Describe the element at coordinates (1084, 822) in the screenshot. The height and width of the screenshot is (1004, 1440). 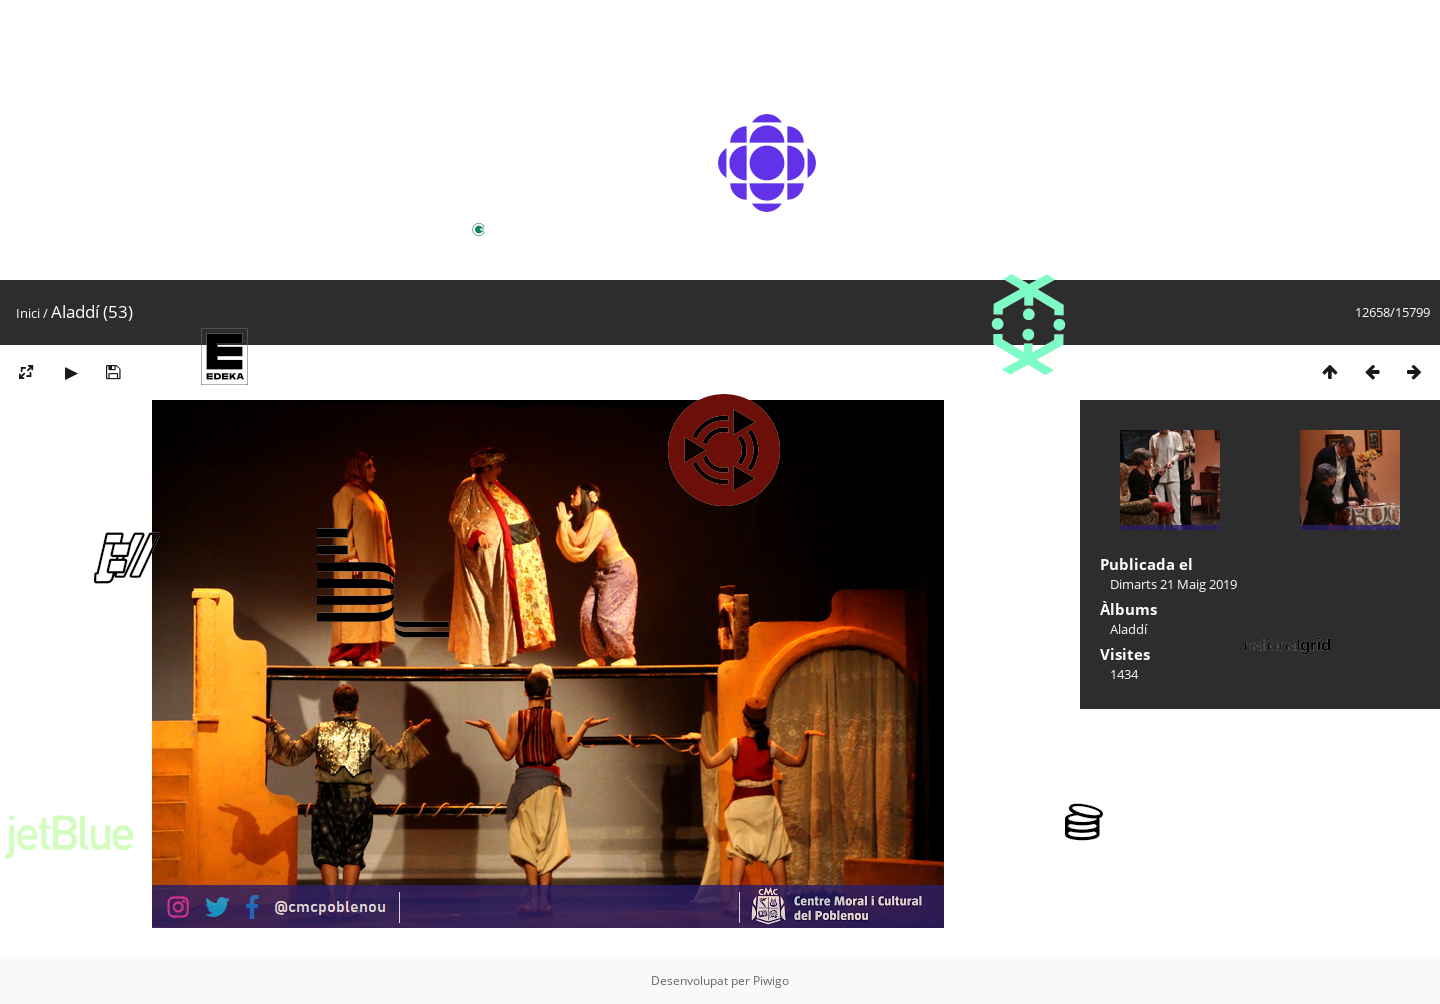
I see `open the zaim personal finance app` at that location.